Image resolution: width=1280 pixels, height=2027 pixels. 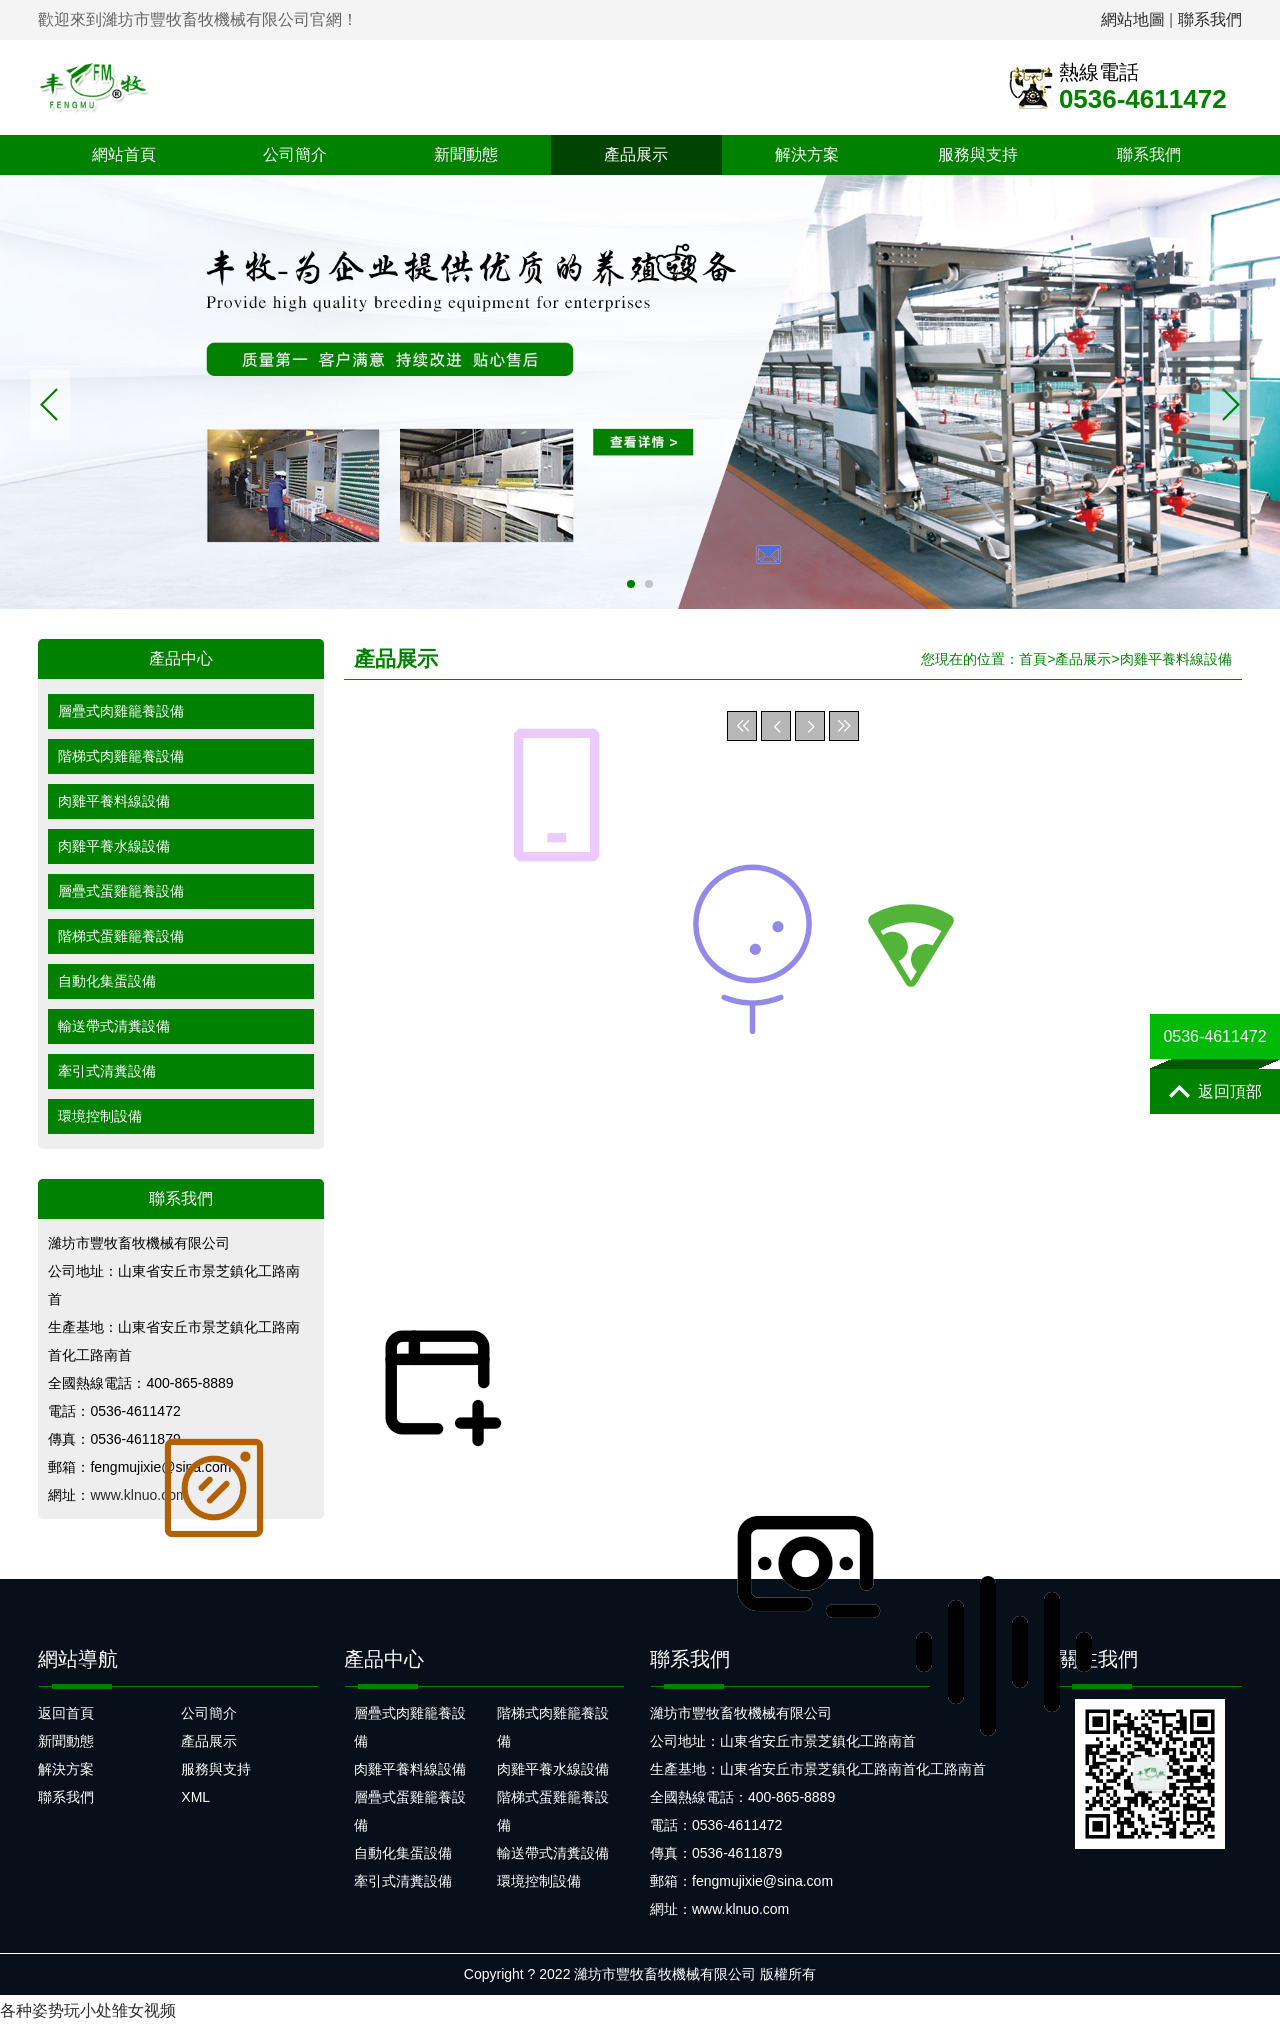 What do you see at coordinates (437, 1382) in the screenshot?
I see `open a new browser tab` at bounding box center [437, 1382].